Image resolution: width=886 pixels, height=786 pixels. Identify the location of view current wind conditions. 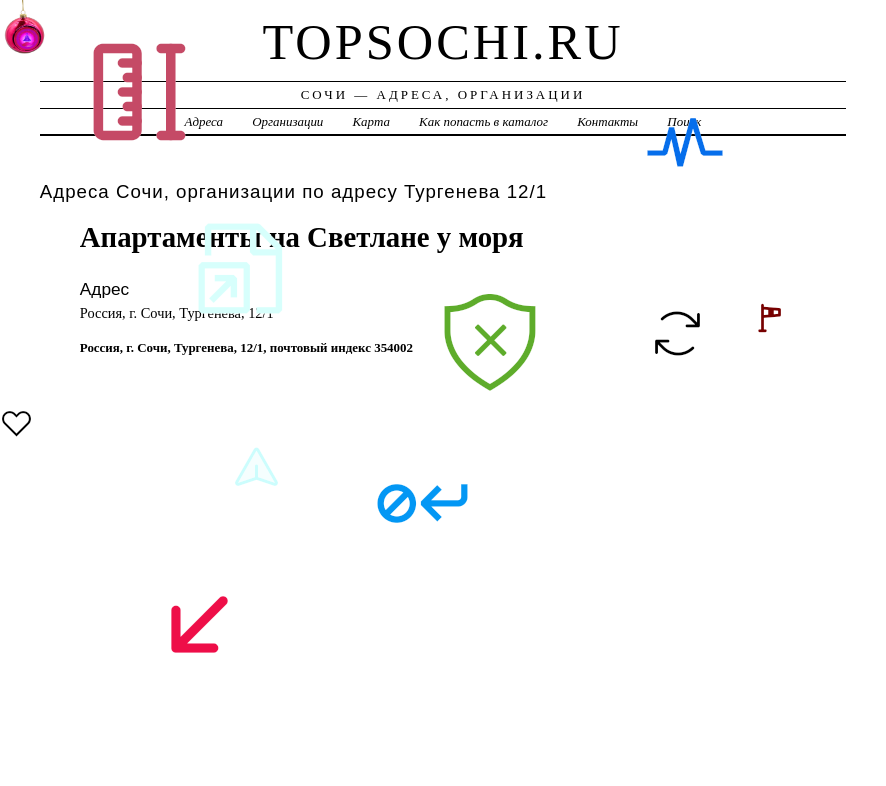
(771, 318).